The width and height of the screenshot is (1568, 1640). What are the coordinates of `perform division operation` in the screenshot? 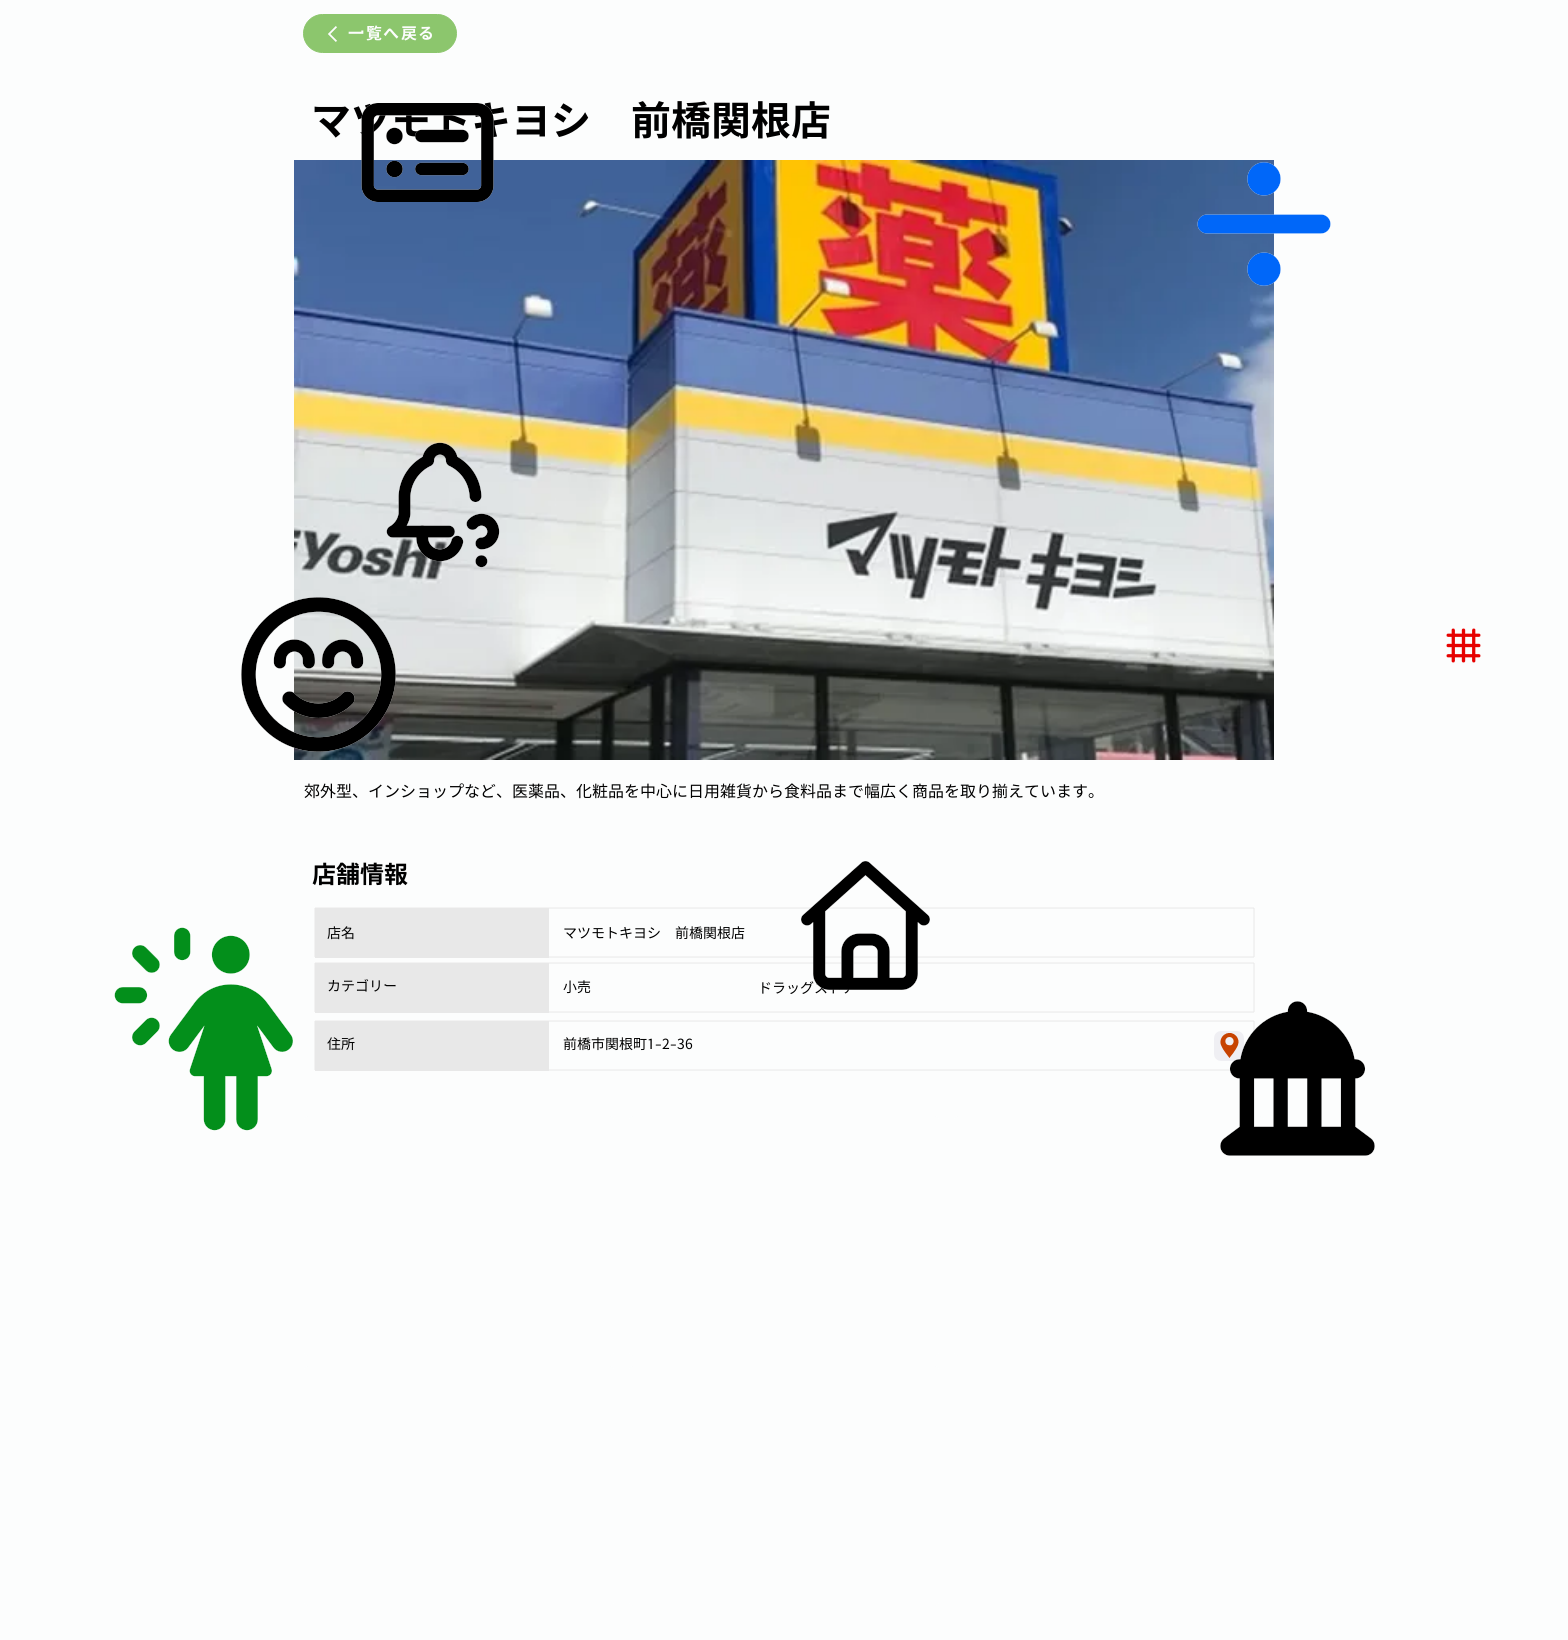 It's located at (1264, 224).